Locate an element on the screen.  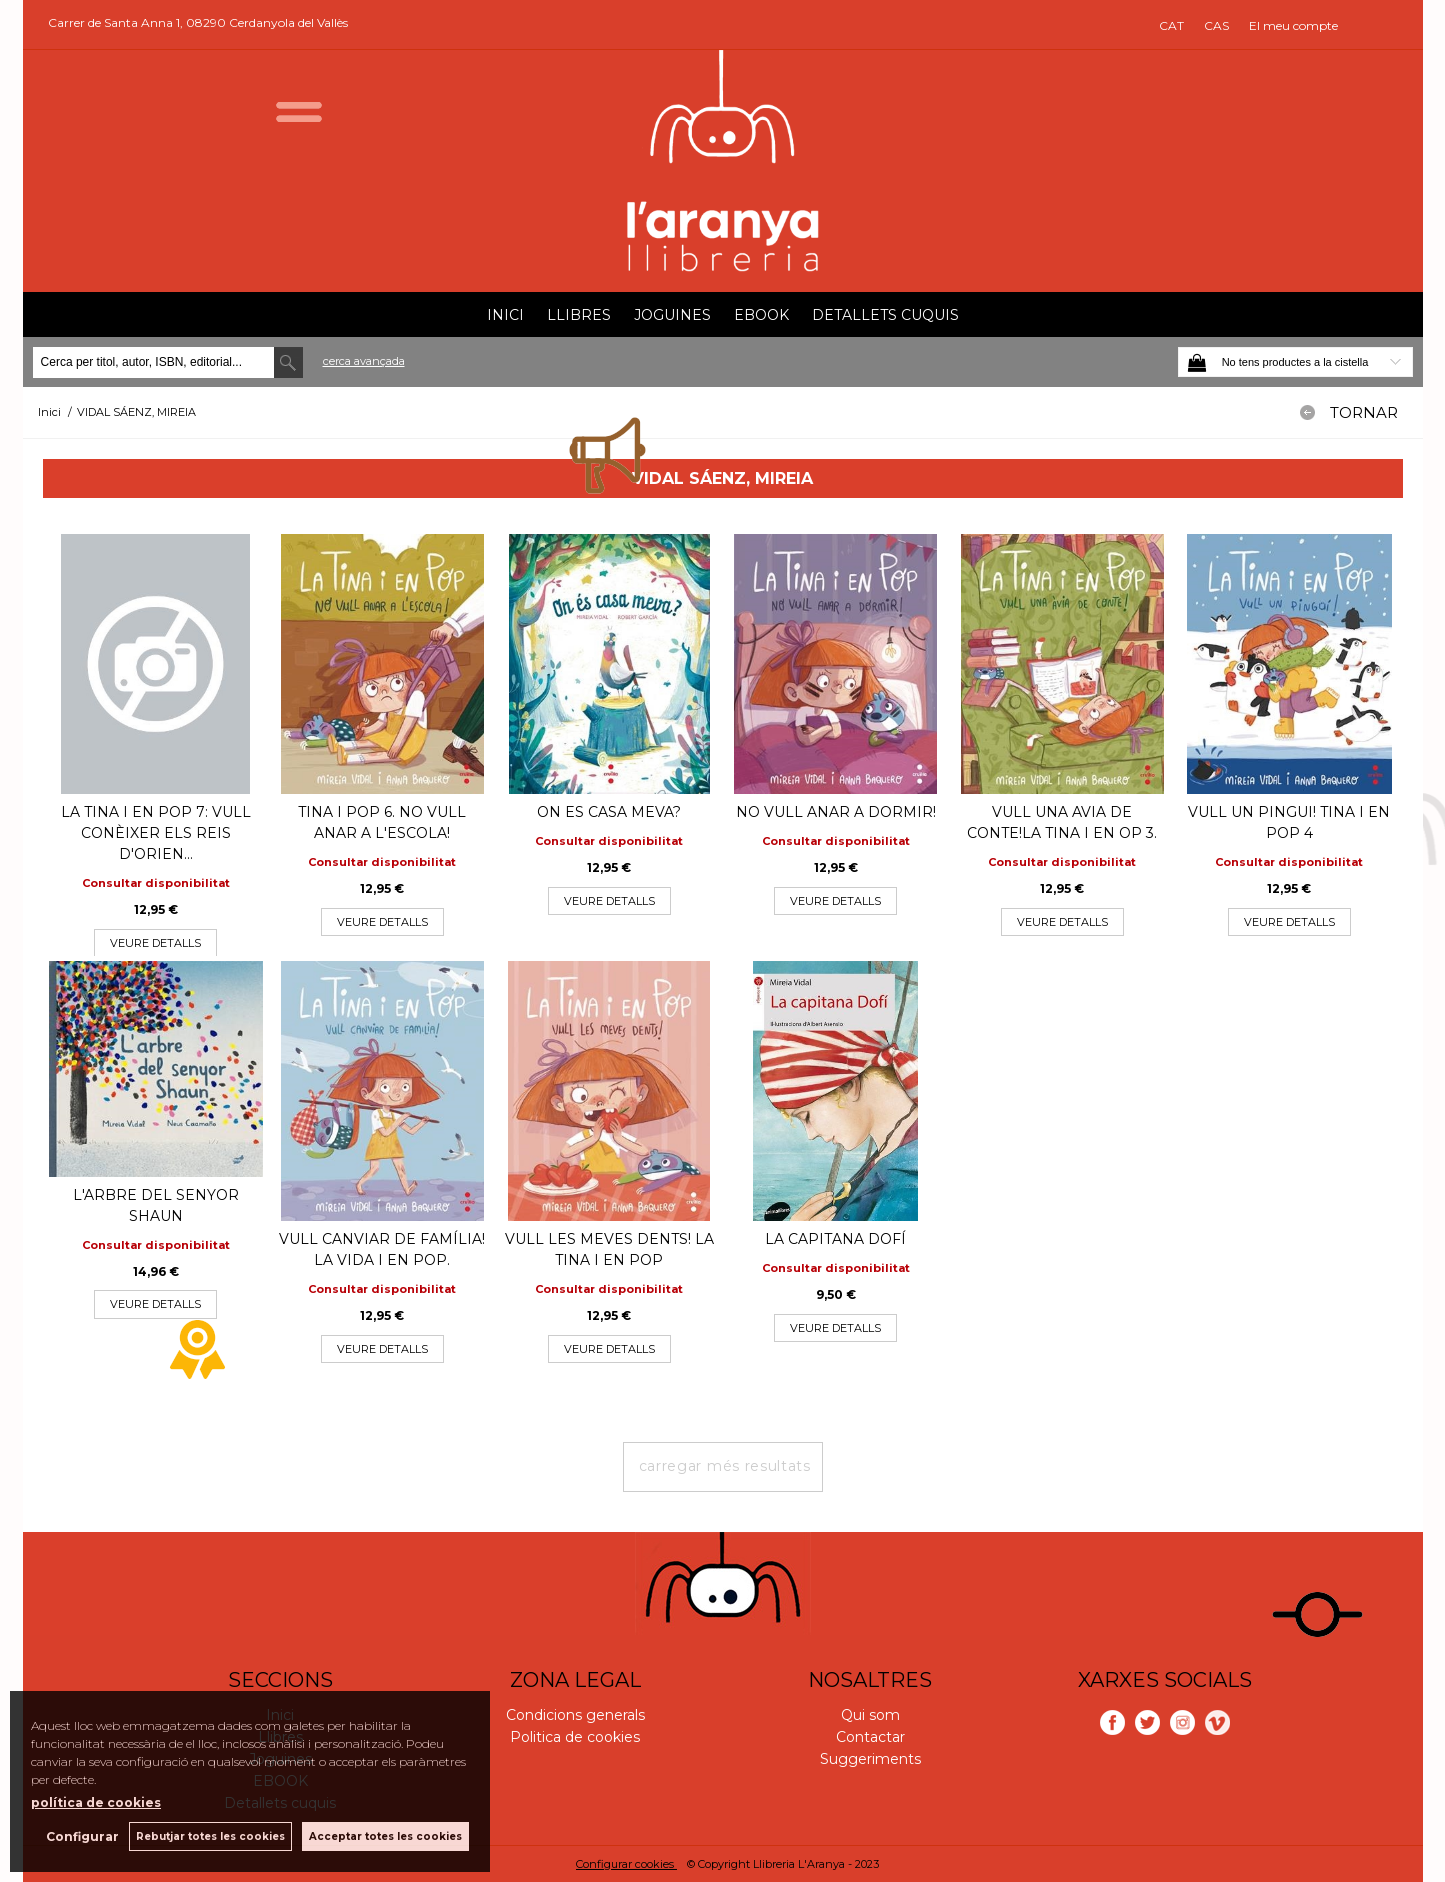
reorder or rearrange items in a list is located at coordinates (299, 112).